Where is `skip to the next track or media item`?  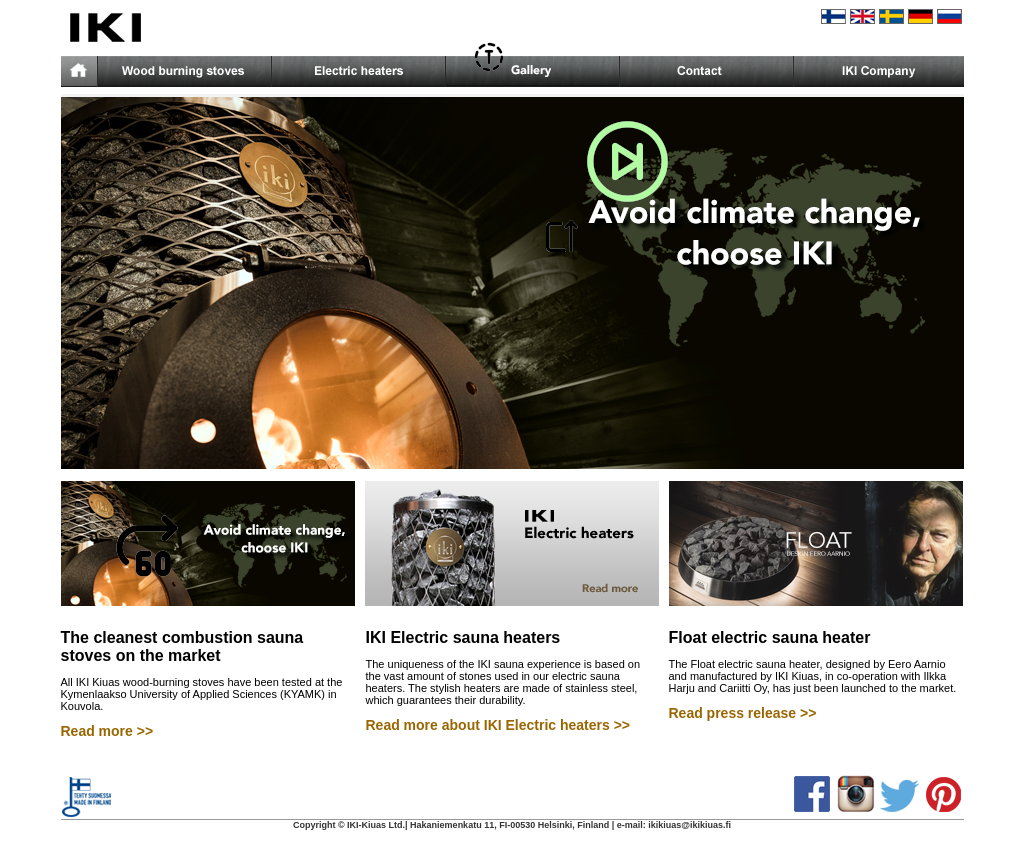 skip to the next track or media item is located at coordinates (627, 161).